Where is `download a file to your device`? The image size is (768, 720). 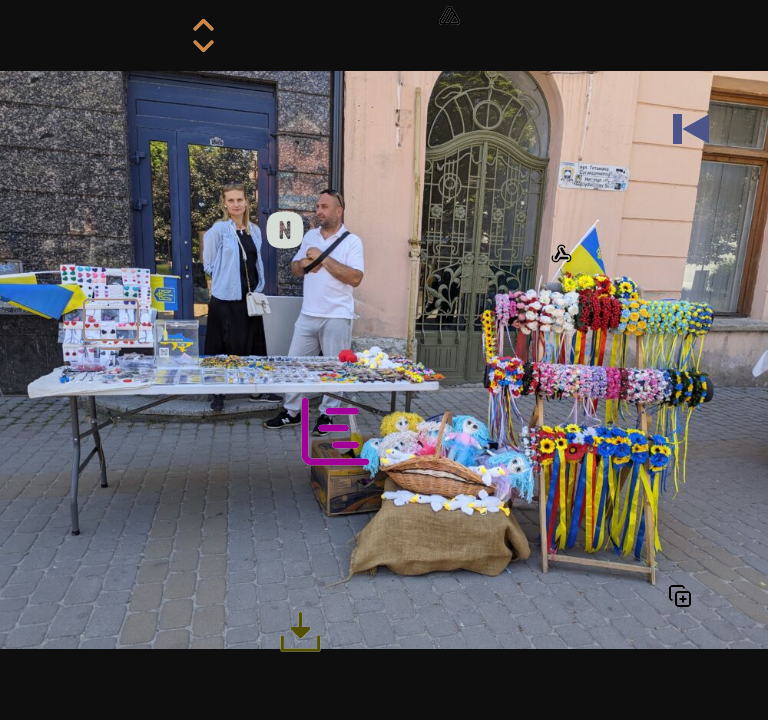
download a file to your device is located at coordinates (300, 633).